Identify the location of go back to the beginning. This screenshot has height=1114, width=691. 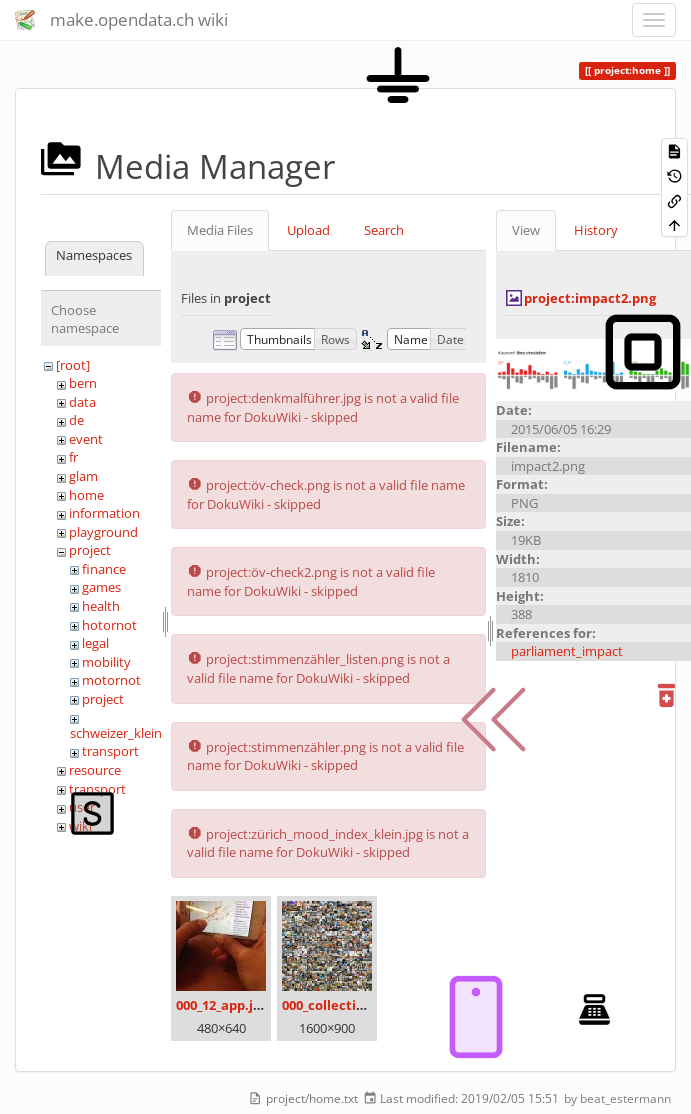
(496, 719).